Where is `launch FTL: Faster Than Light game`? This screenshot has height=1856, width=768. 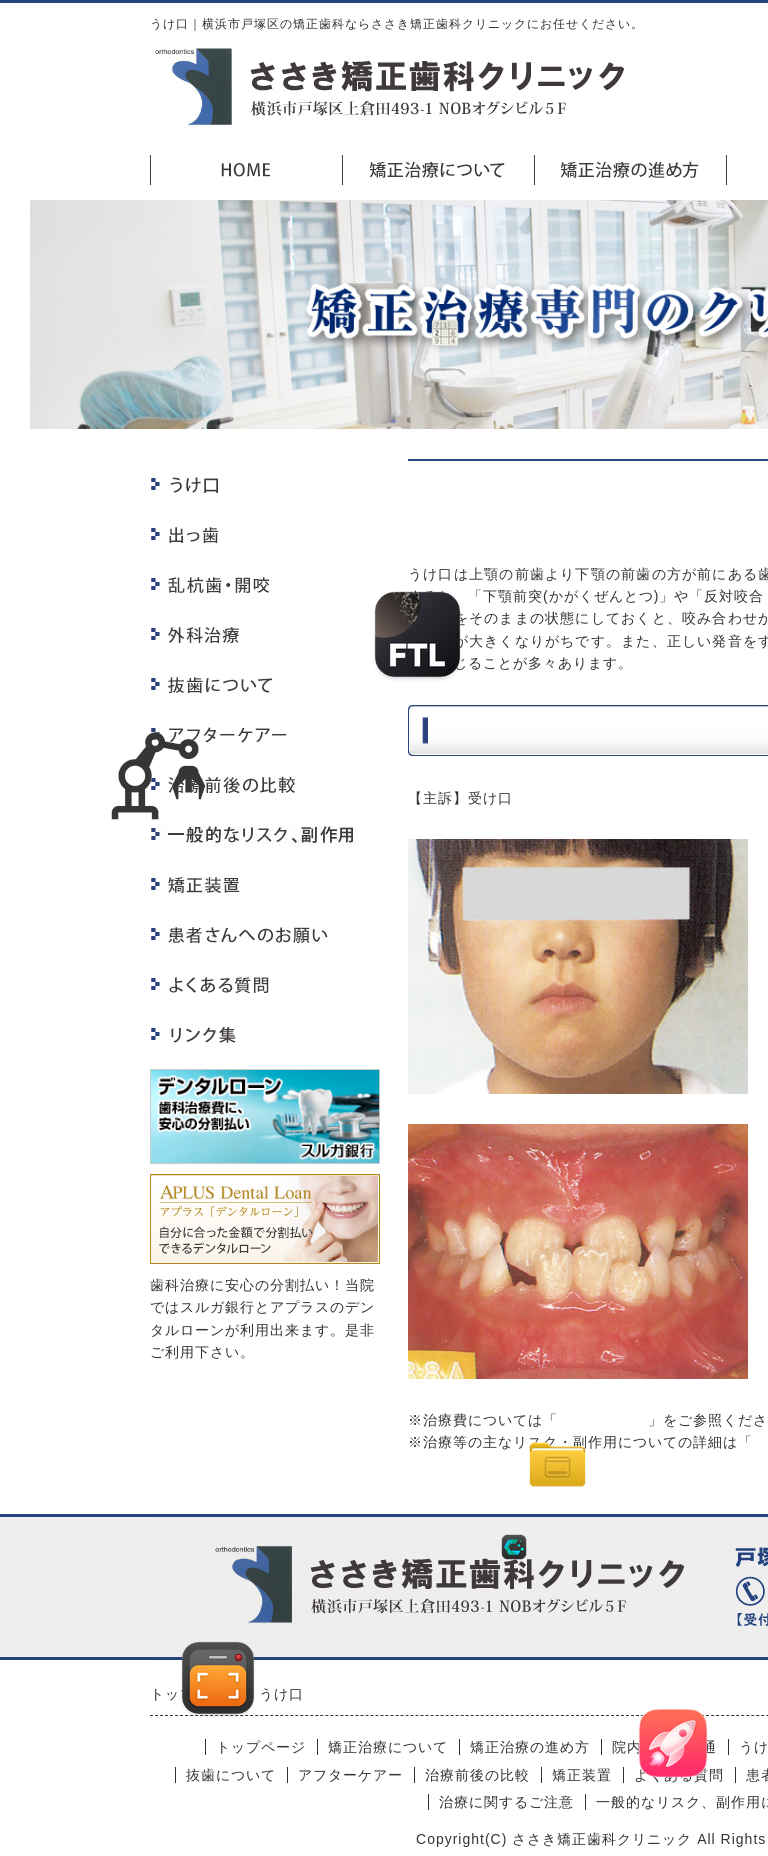
launch FTL: Faster Than Light game is located at coordinates (417, 634).